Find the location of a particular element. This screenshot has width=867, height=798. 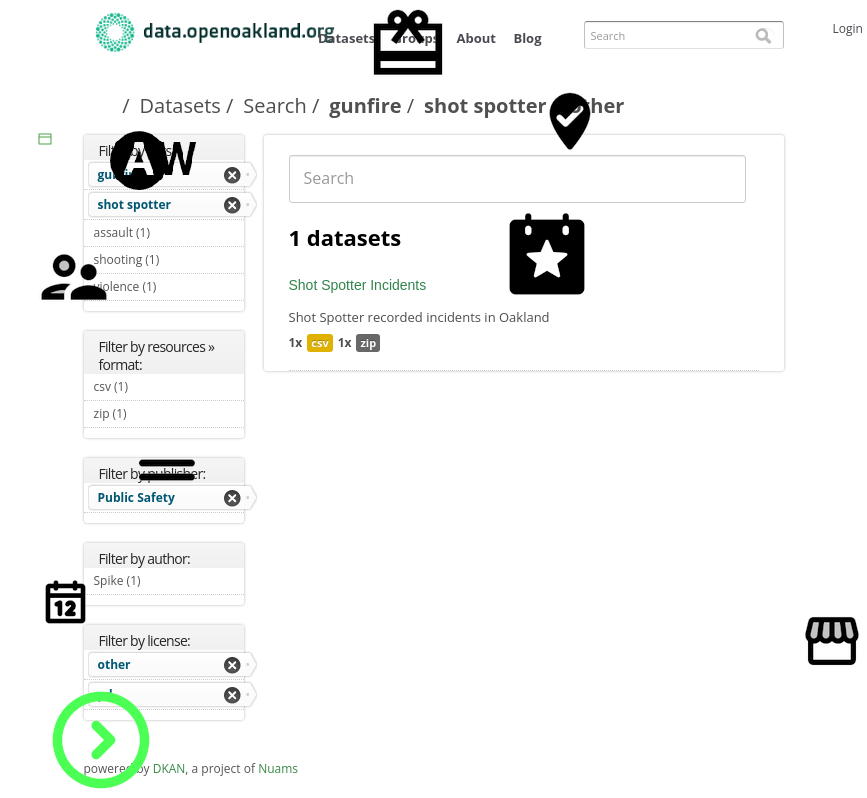

view or redeem a gift card is located at coordinates (408, 44).